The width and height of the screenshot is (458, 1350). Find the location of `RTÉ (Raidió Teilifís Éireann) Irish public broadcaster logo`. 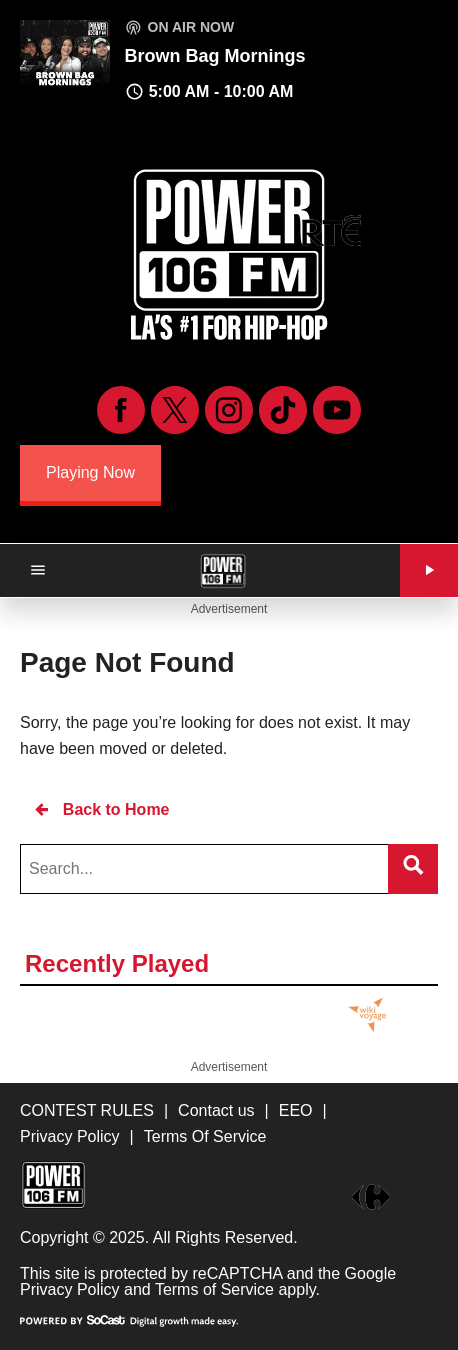

RTÉ (Raidió Teilifís Éireann) Irish public broadcaster logo is located at coordinates (331, 230).